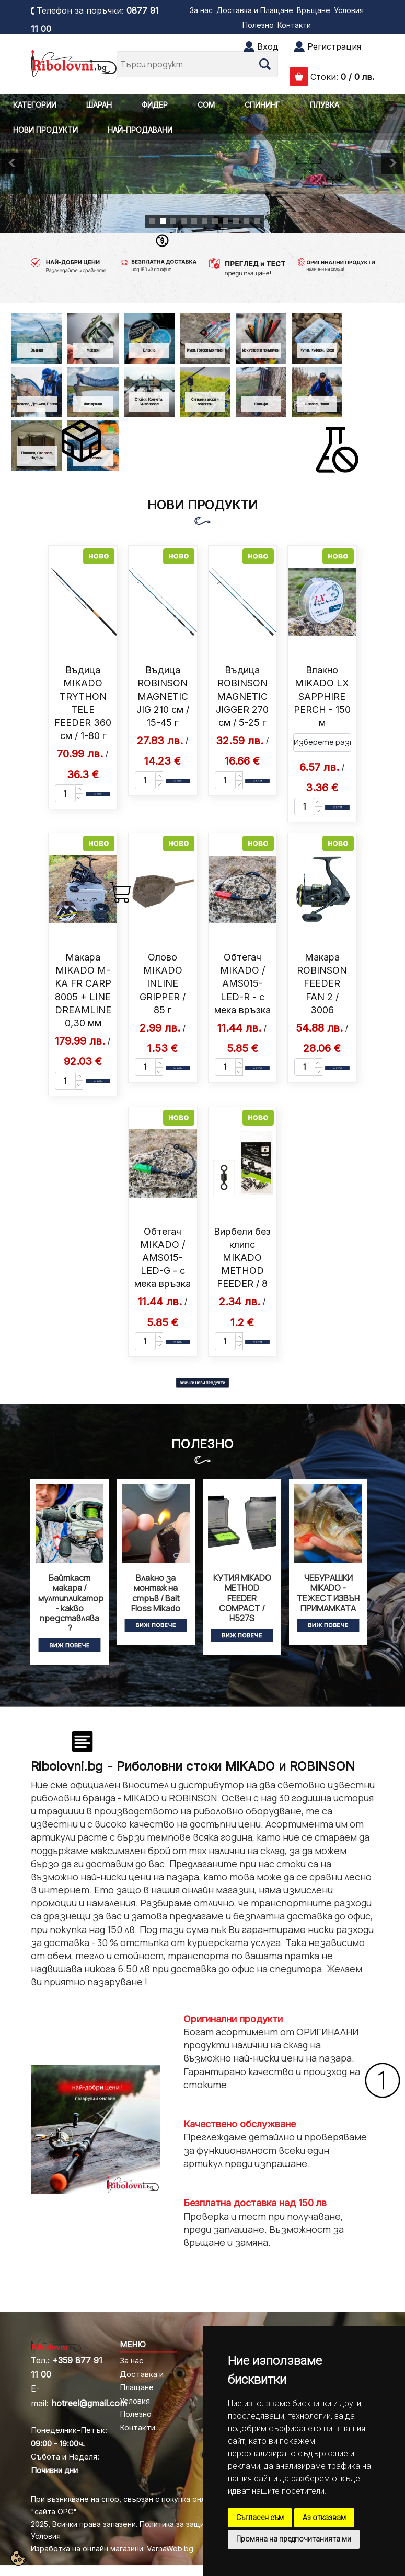  I want to click on open CodeSandbox development environment, so click(81, 441).